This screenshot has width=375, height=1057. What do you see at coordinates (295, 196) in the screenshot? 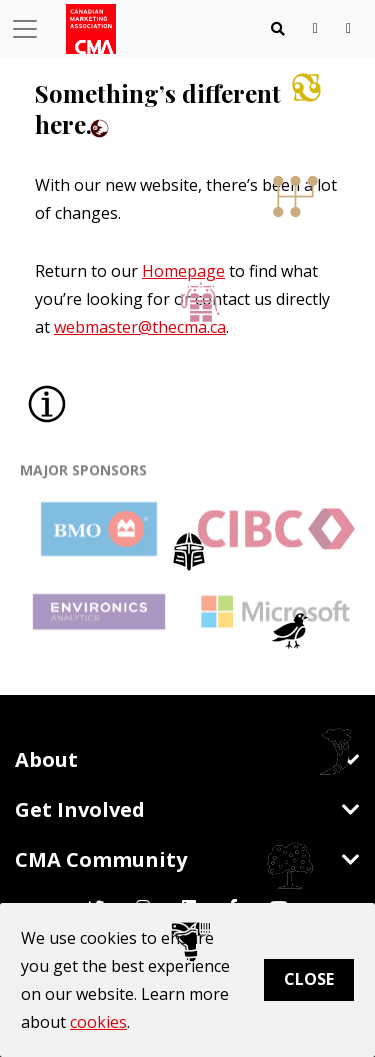
I see `select manual transmission mode` at bounding box center [295, 196].